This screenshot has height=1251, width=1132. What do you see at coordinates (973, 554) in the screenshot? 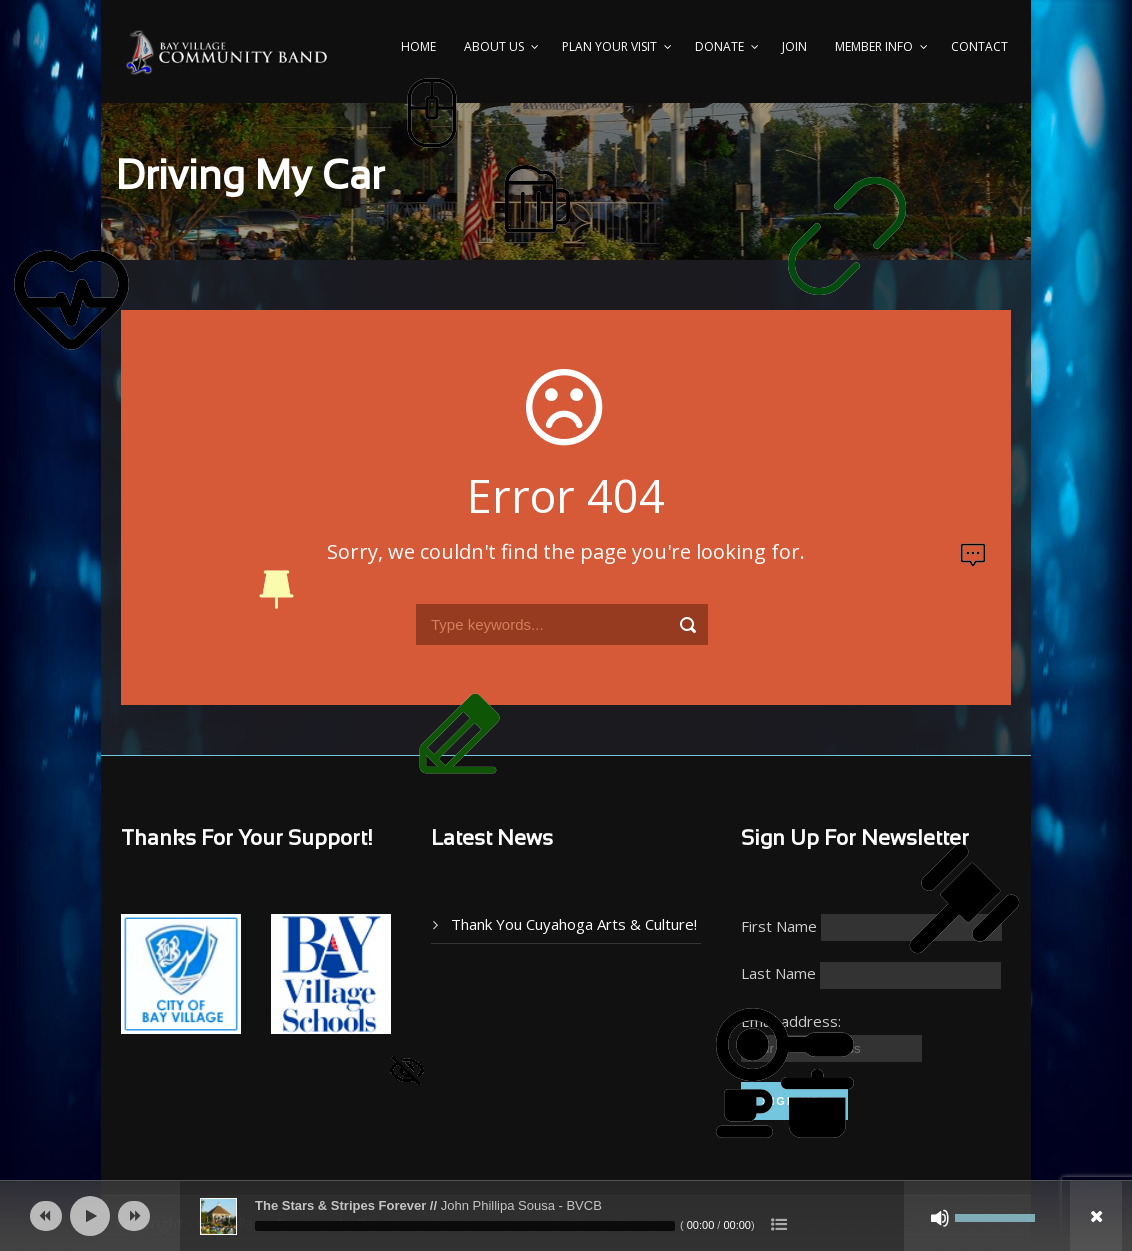
I see `open chat or messaging` at bounding box center [973, 554].